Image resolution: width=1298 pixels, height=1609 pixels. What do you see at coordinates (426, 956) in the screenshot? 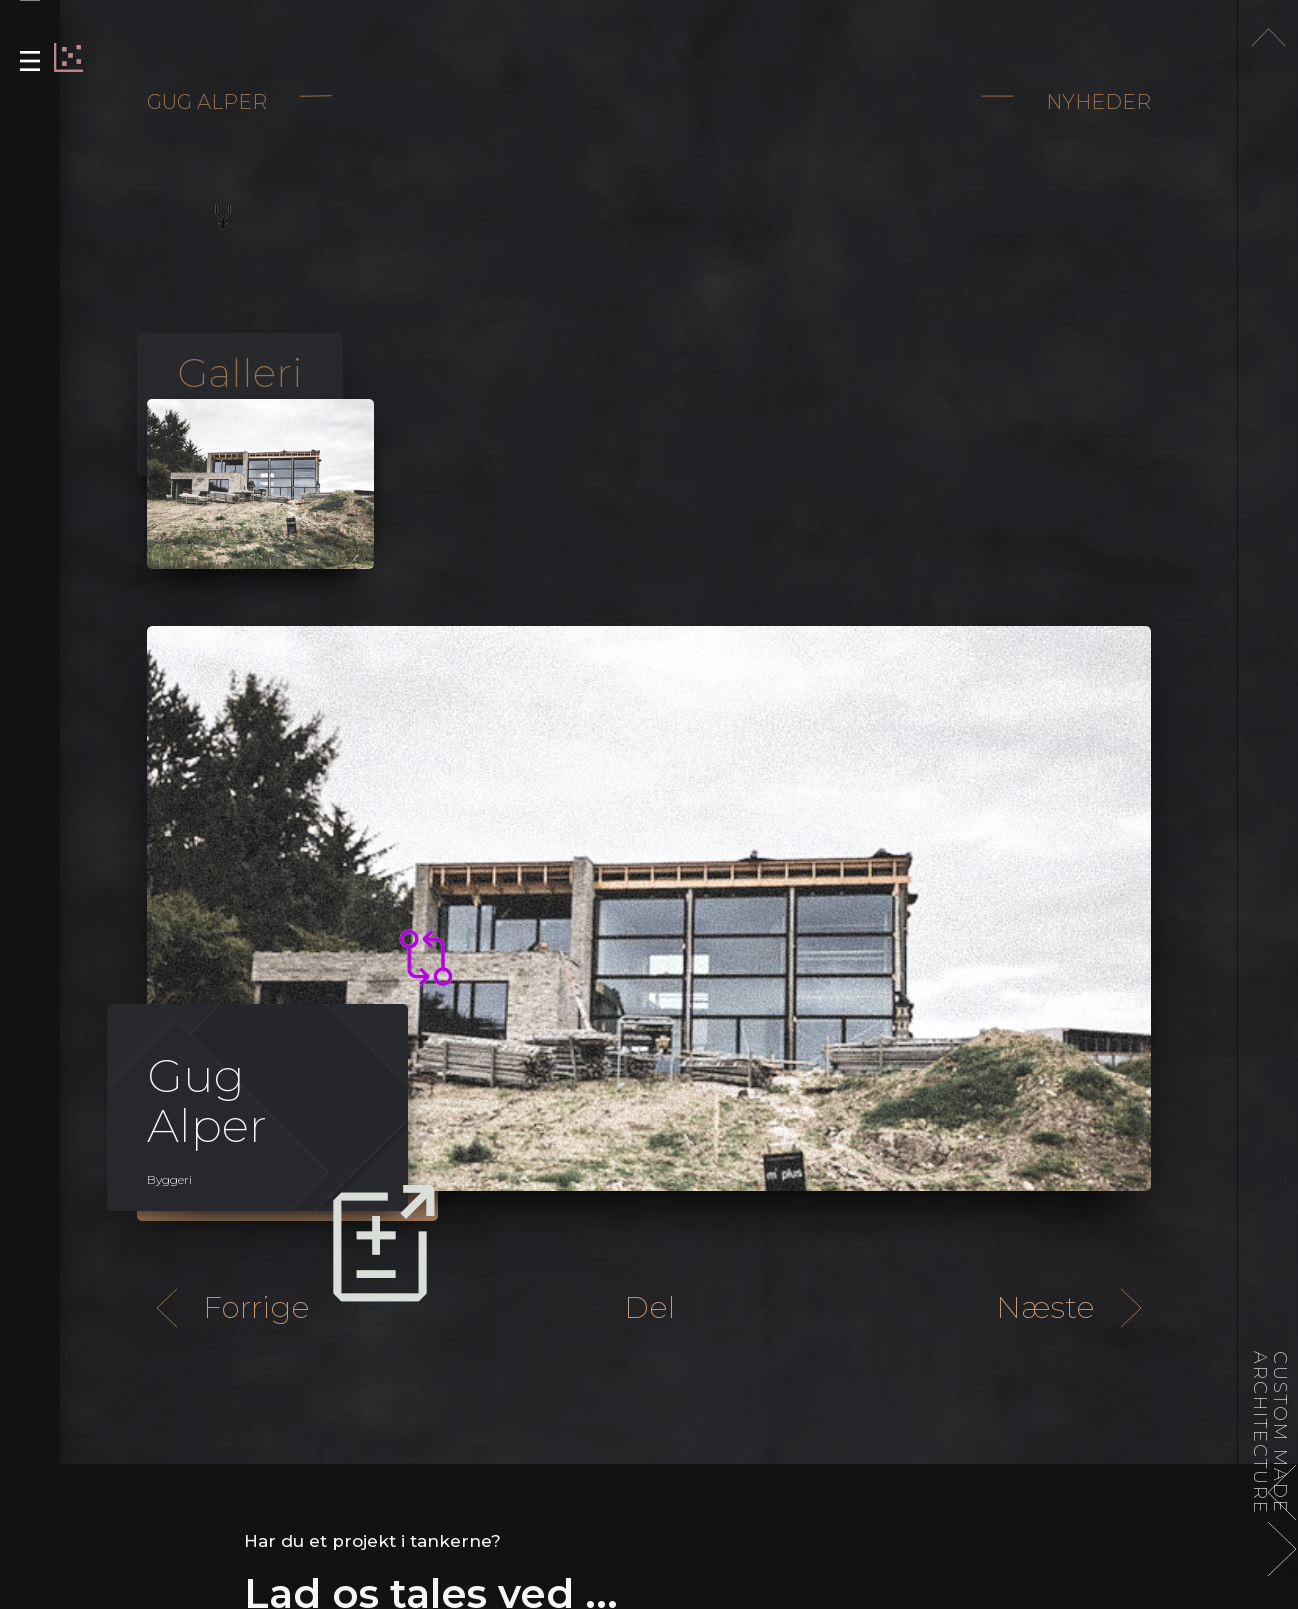
I see `compare branches or commits in version control` at bounding box center [426, 956].